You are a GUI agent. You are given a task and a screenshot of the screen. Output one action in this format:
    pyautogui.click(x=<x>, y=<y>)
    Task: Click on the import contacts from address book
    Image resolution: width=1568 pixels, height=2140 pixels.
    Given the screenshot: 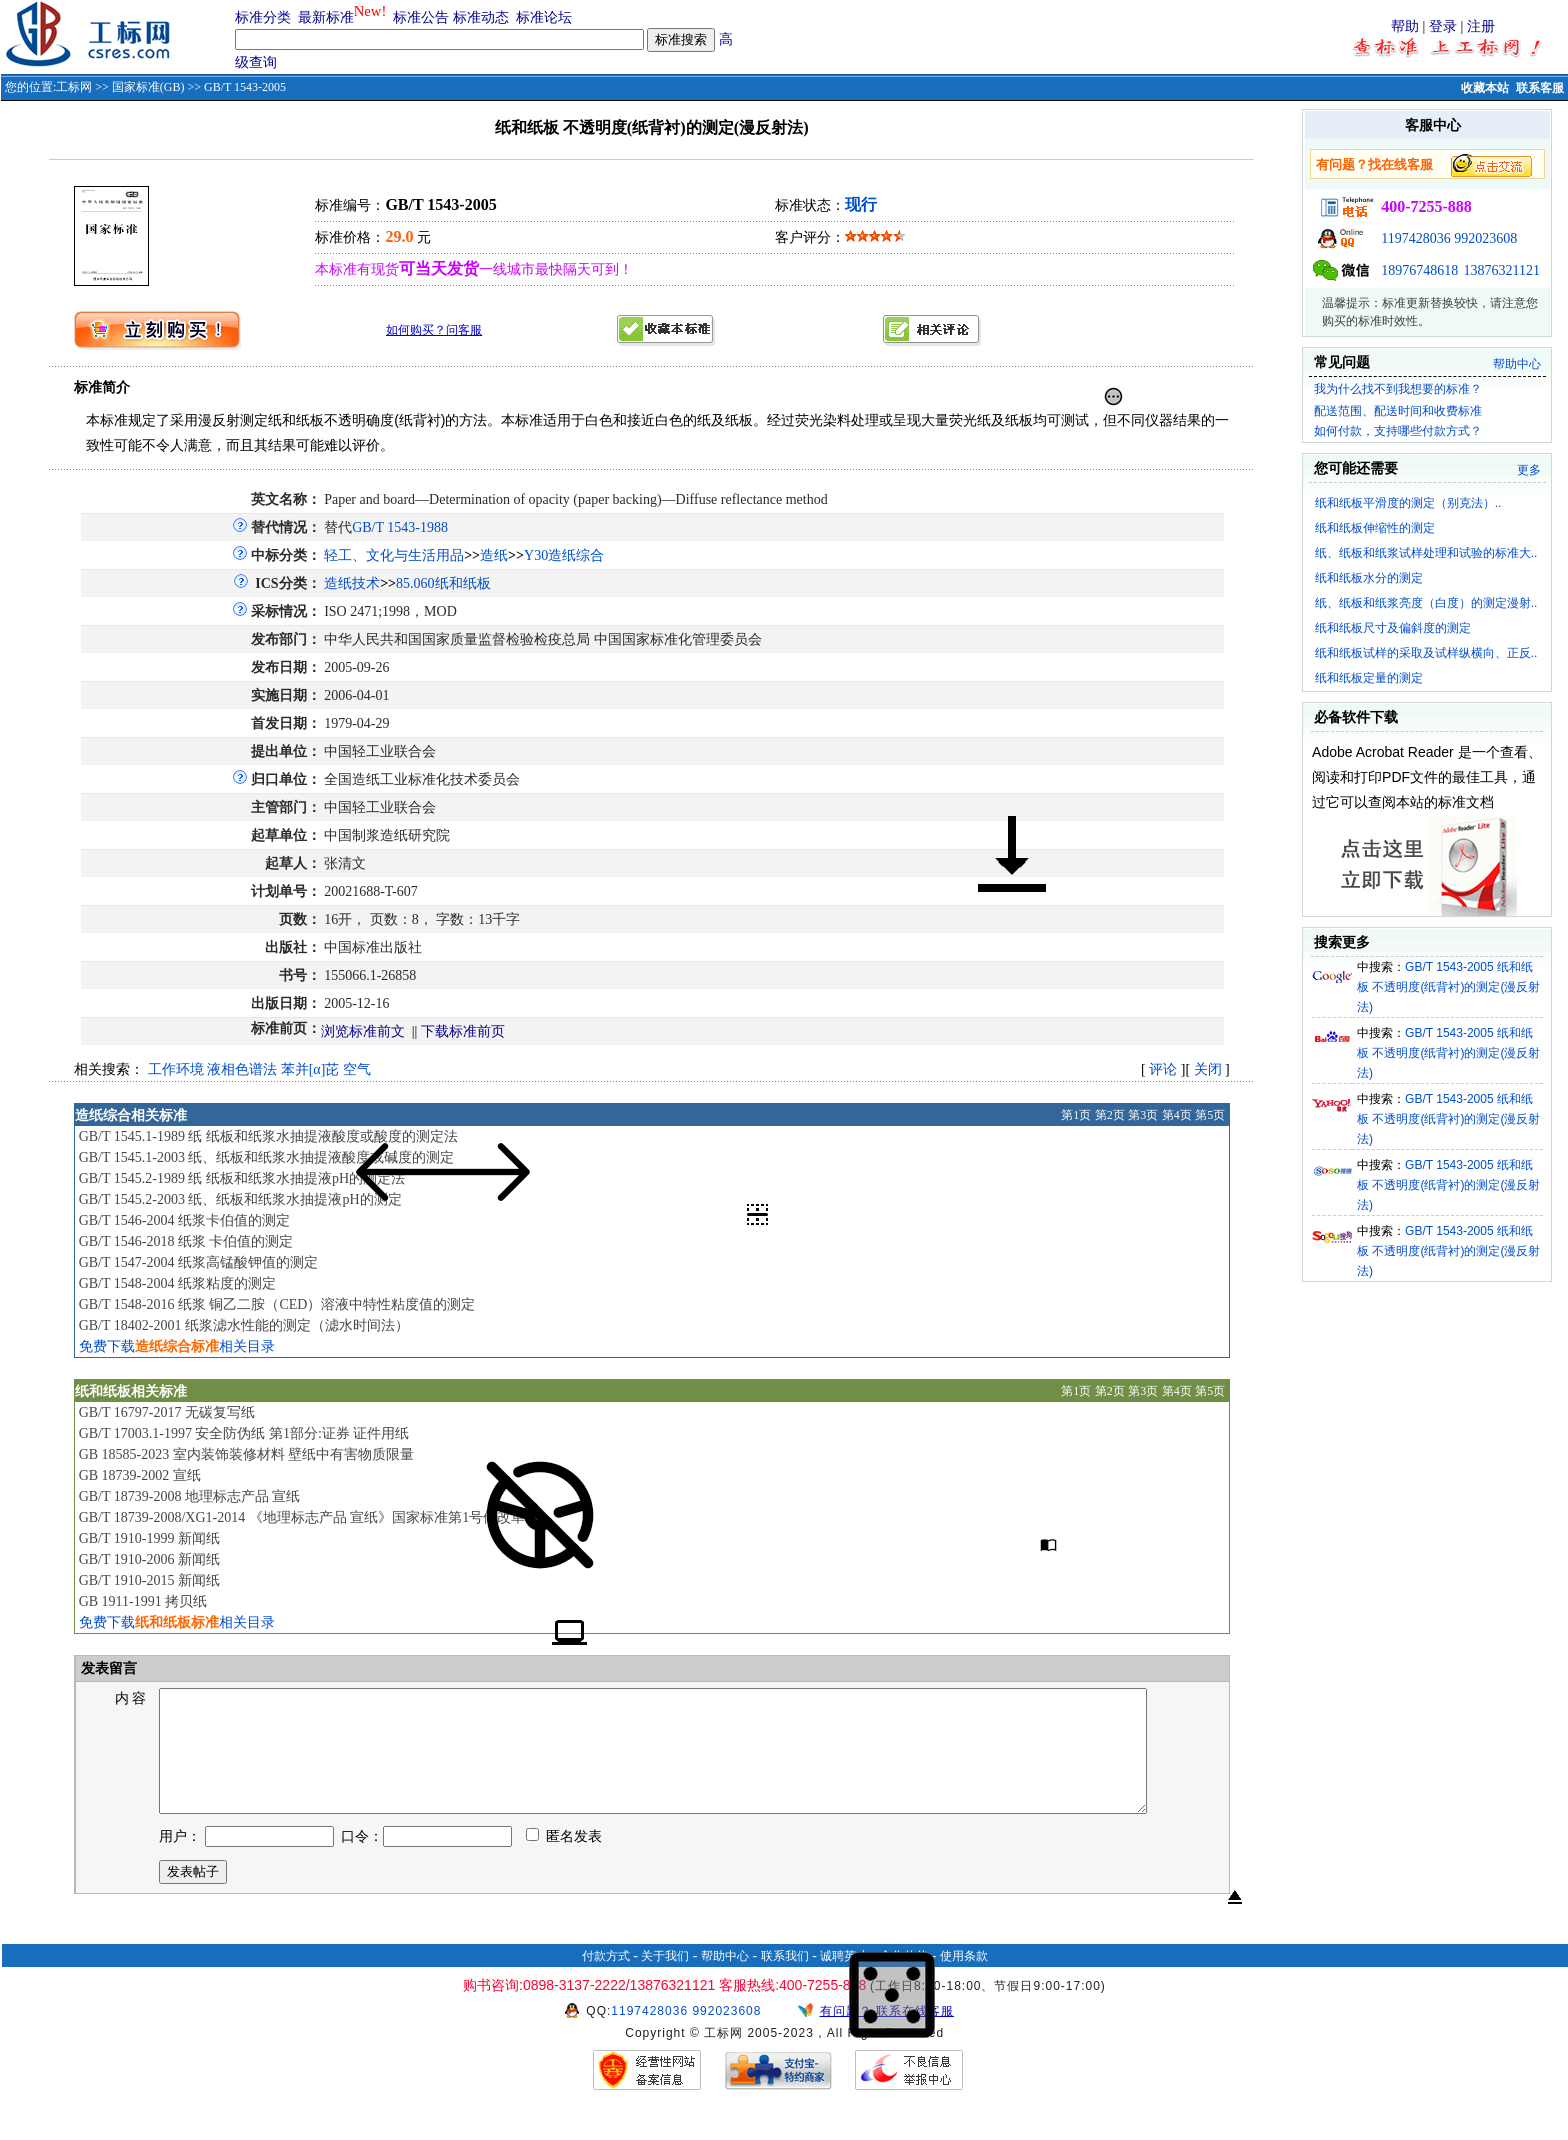 What is the action you would take?
    pyautogui.click(x=1048, y=1544)
    